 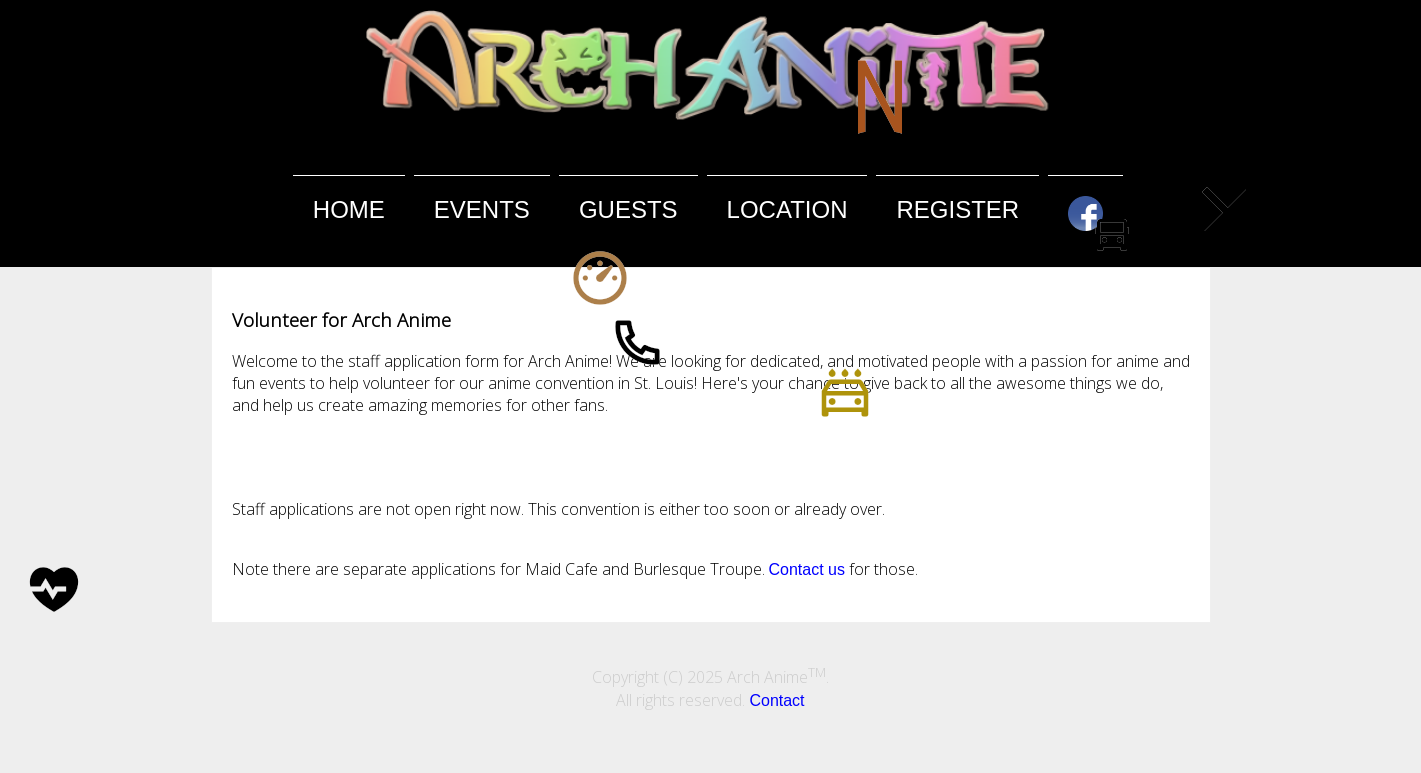 What do you see at coordinates (1112, 234) in the screenshot?
I see `view bus routes or schedules` at bounding box center [1112, 234].